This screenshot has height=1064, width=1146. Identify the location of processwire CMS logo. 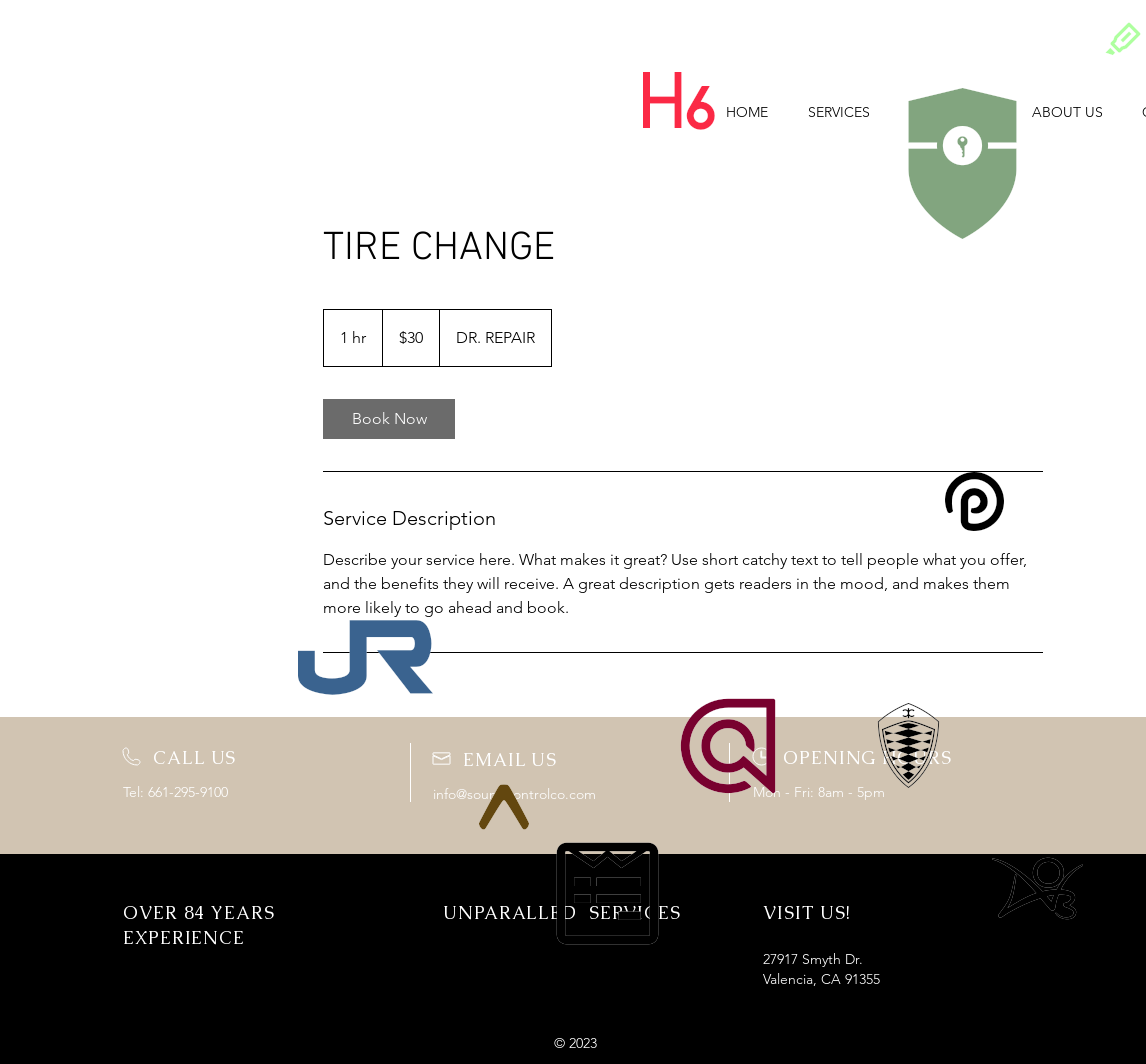
(974, 501).